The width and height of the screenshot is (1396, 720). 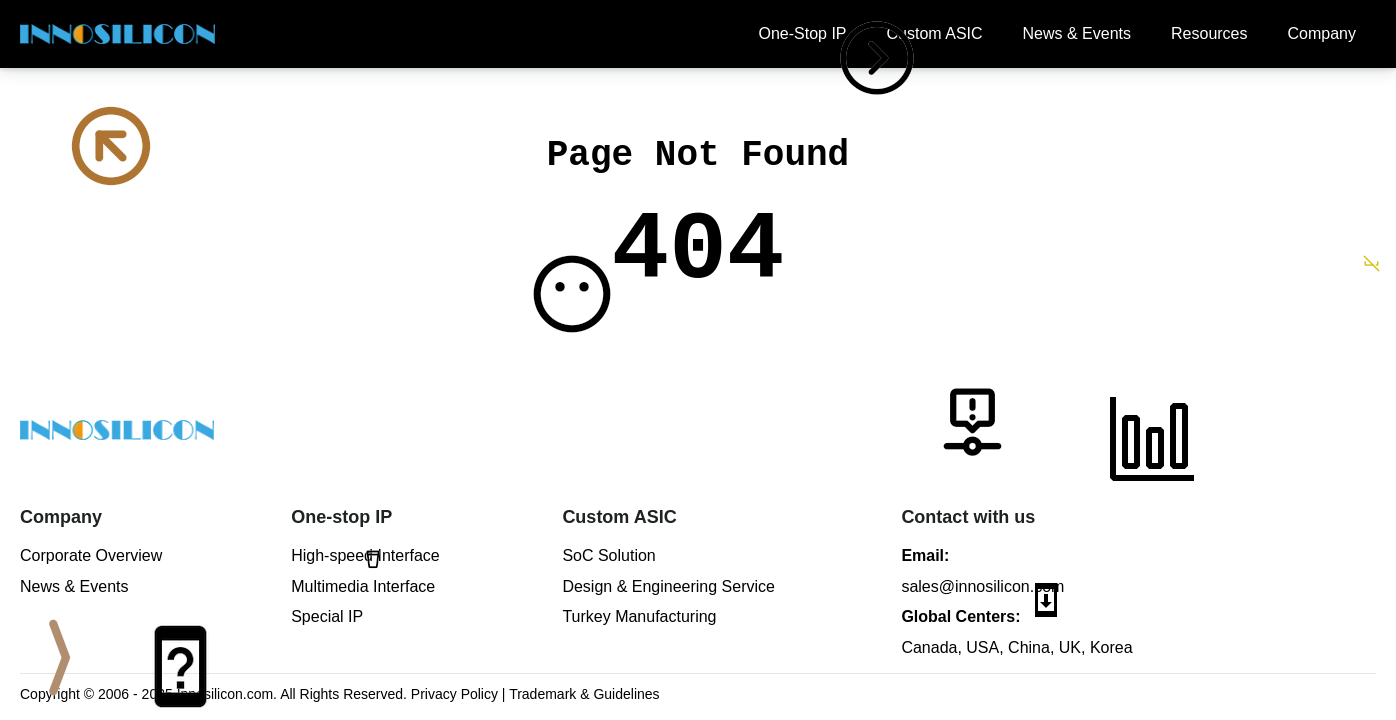 I want to click on go to next item or page, so click(x=877, y=58).